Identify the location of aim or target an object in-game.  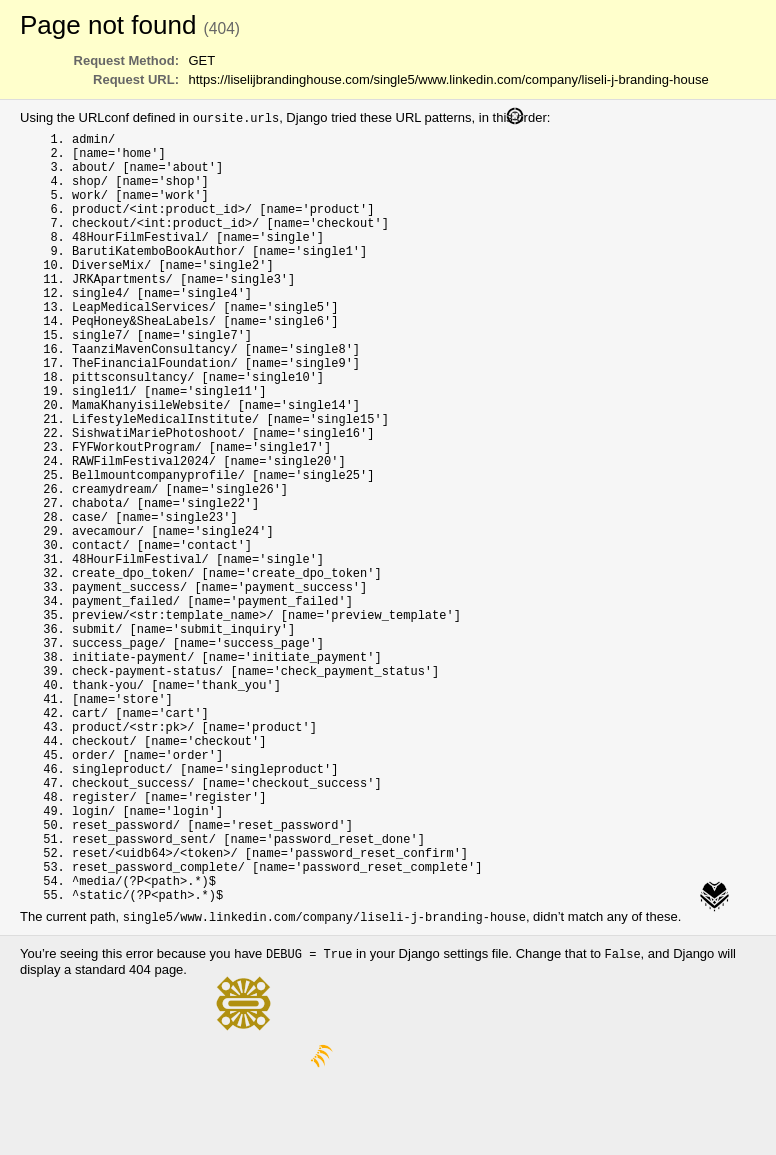
(515, 116).